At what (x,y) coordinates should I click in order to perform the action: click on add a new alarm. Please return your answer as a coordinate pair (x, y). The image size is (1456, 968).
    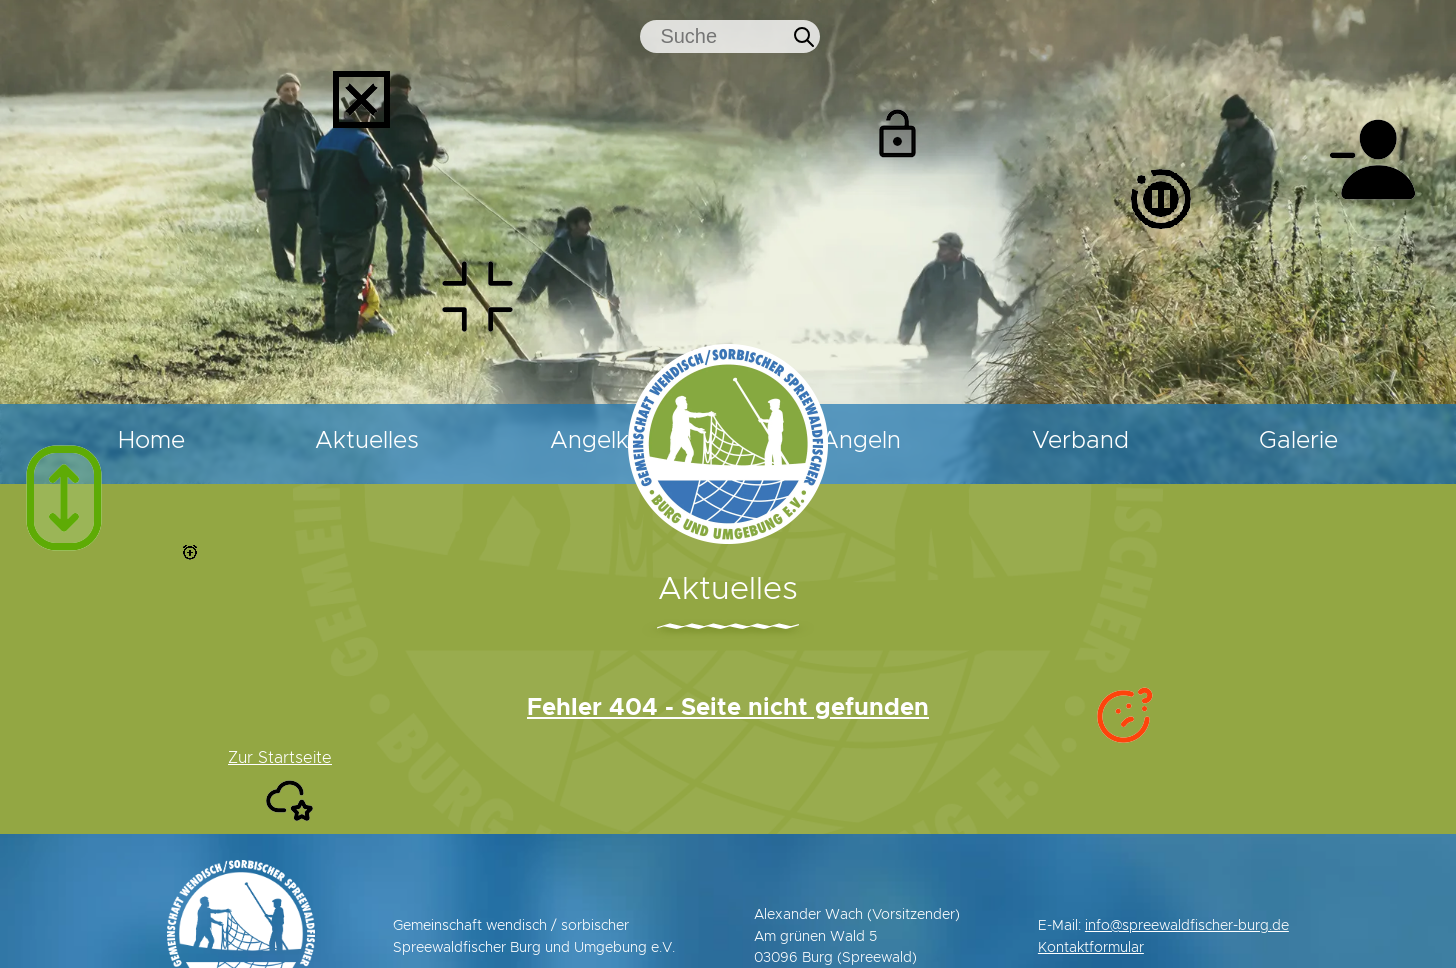
    Looking at the image, I should click on (190, 552).